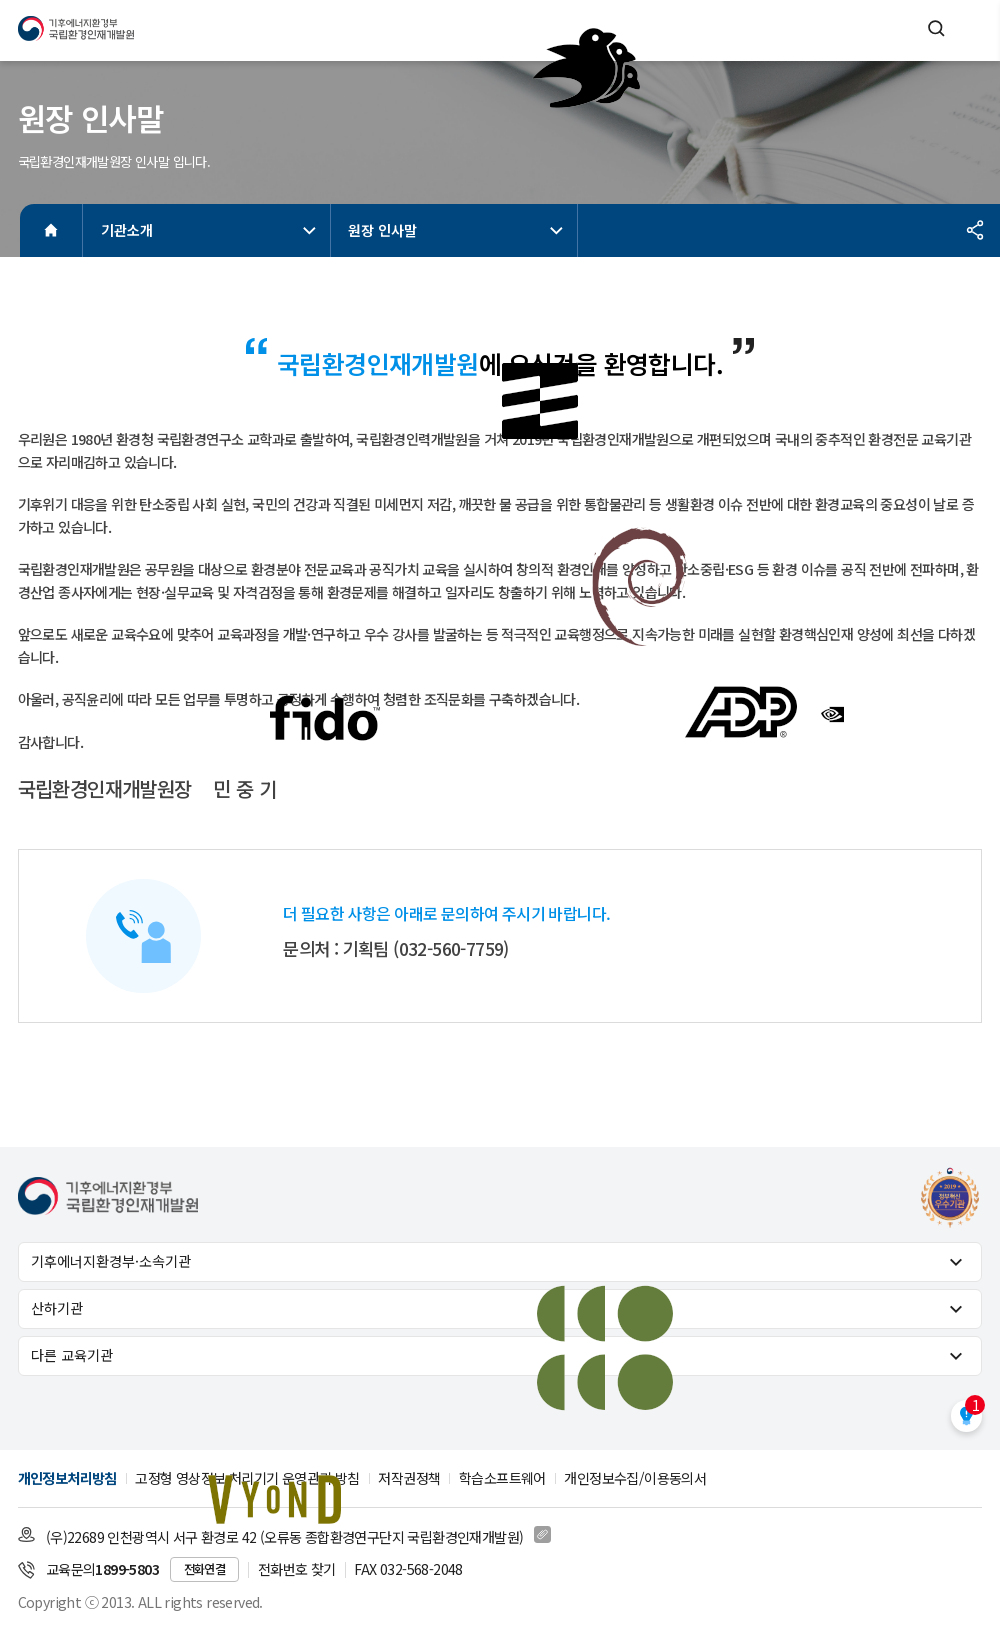 Image resolution: width=1000 pixels, height=1640 pixels. What do you see at coordinates (274, 1499) in the screenshot?
I see `open vyond animation software` at bounding box center [274, 1499].